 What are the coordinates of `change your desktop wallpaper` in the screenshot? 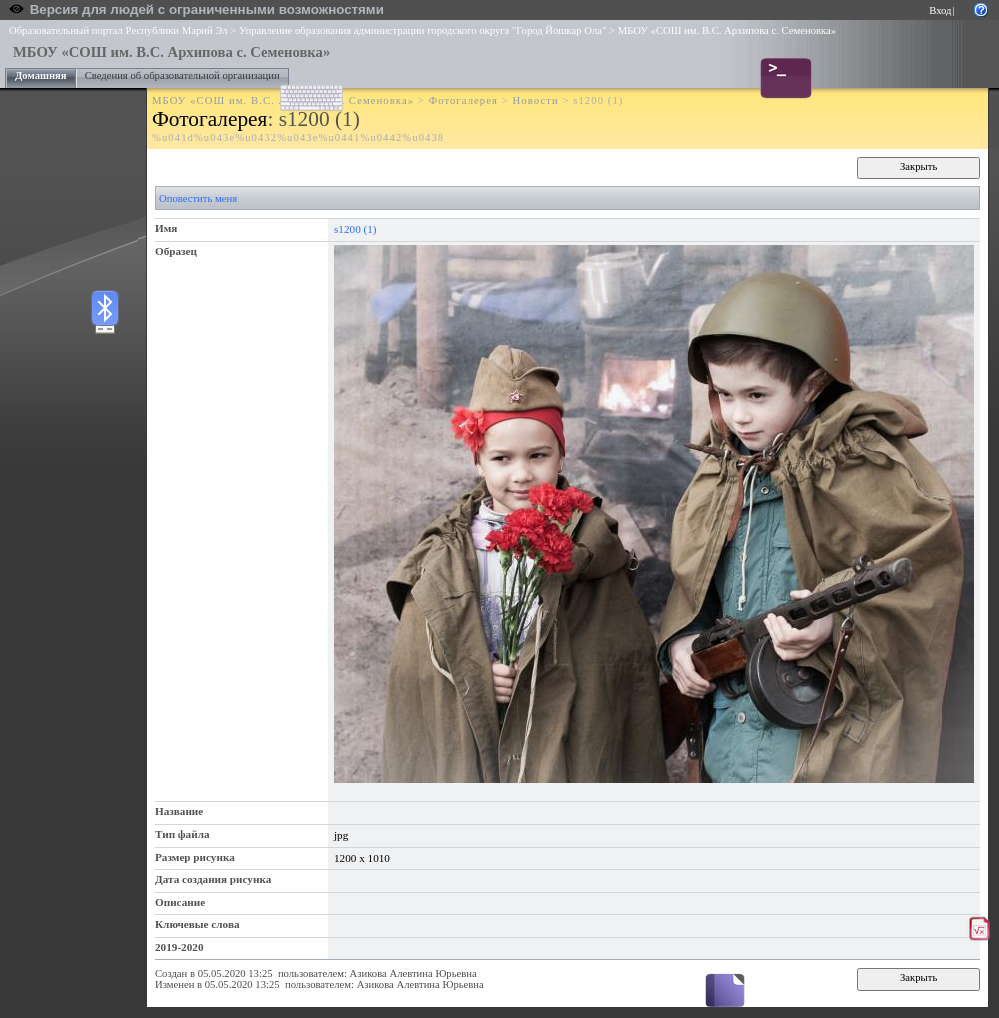 It's located at (725, 989).